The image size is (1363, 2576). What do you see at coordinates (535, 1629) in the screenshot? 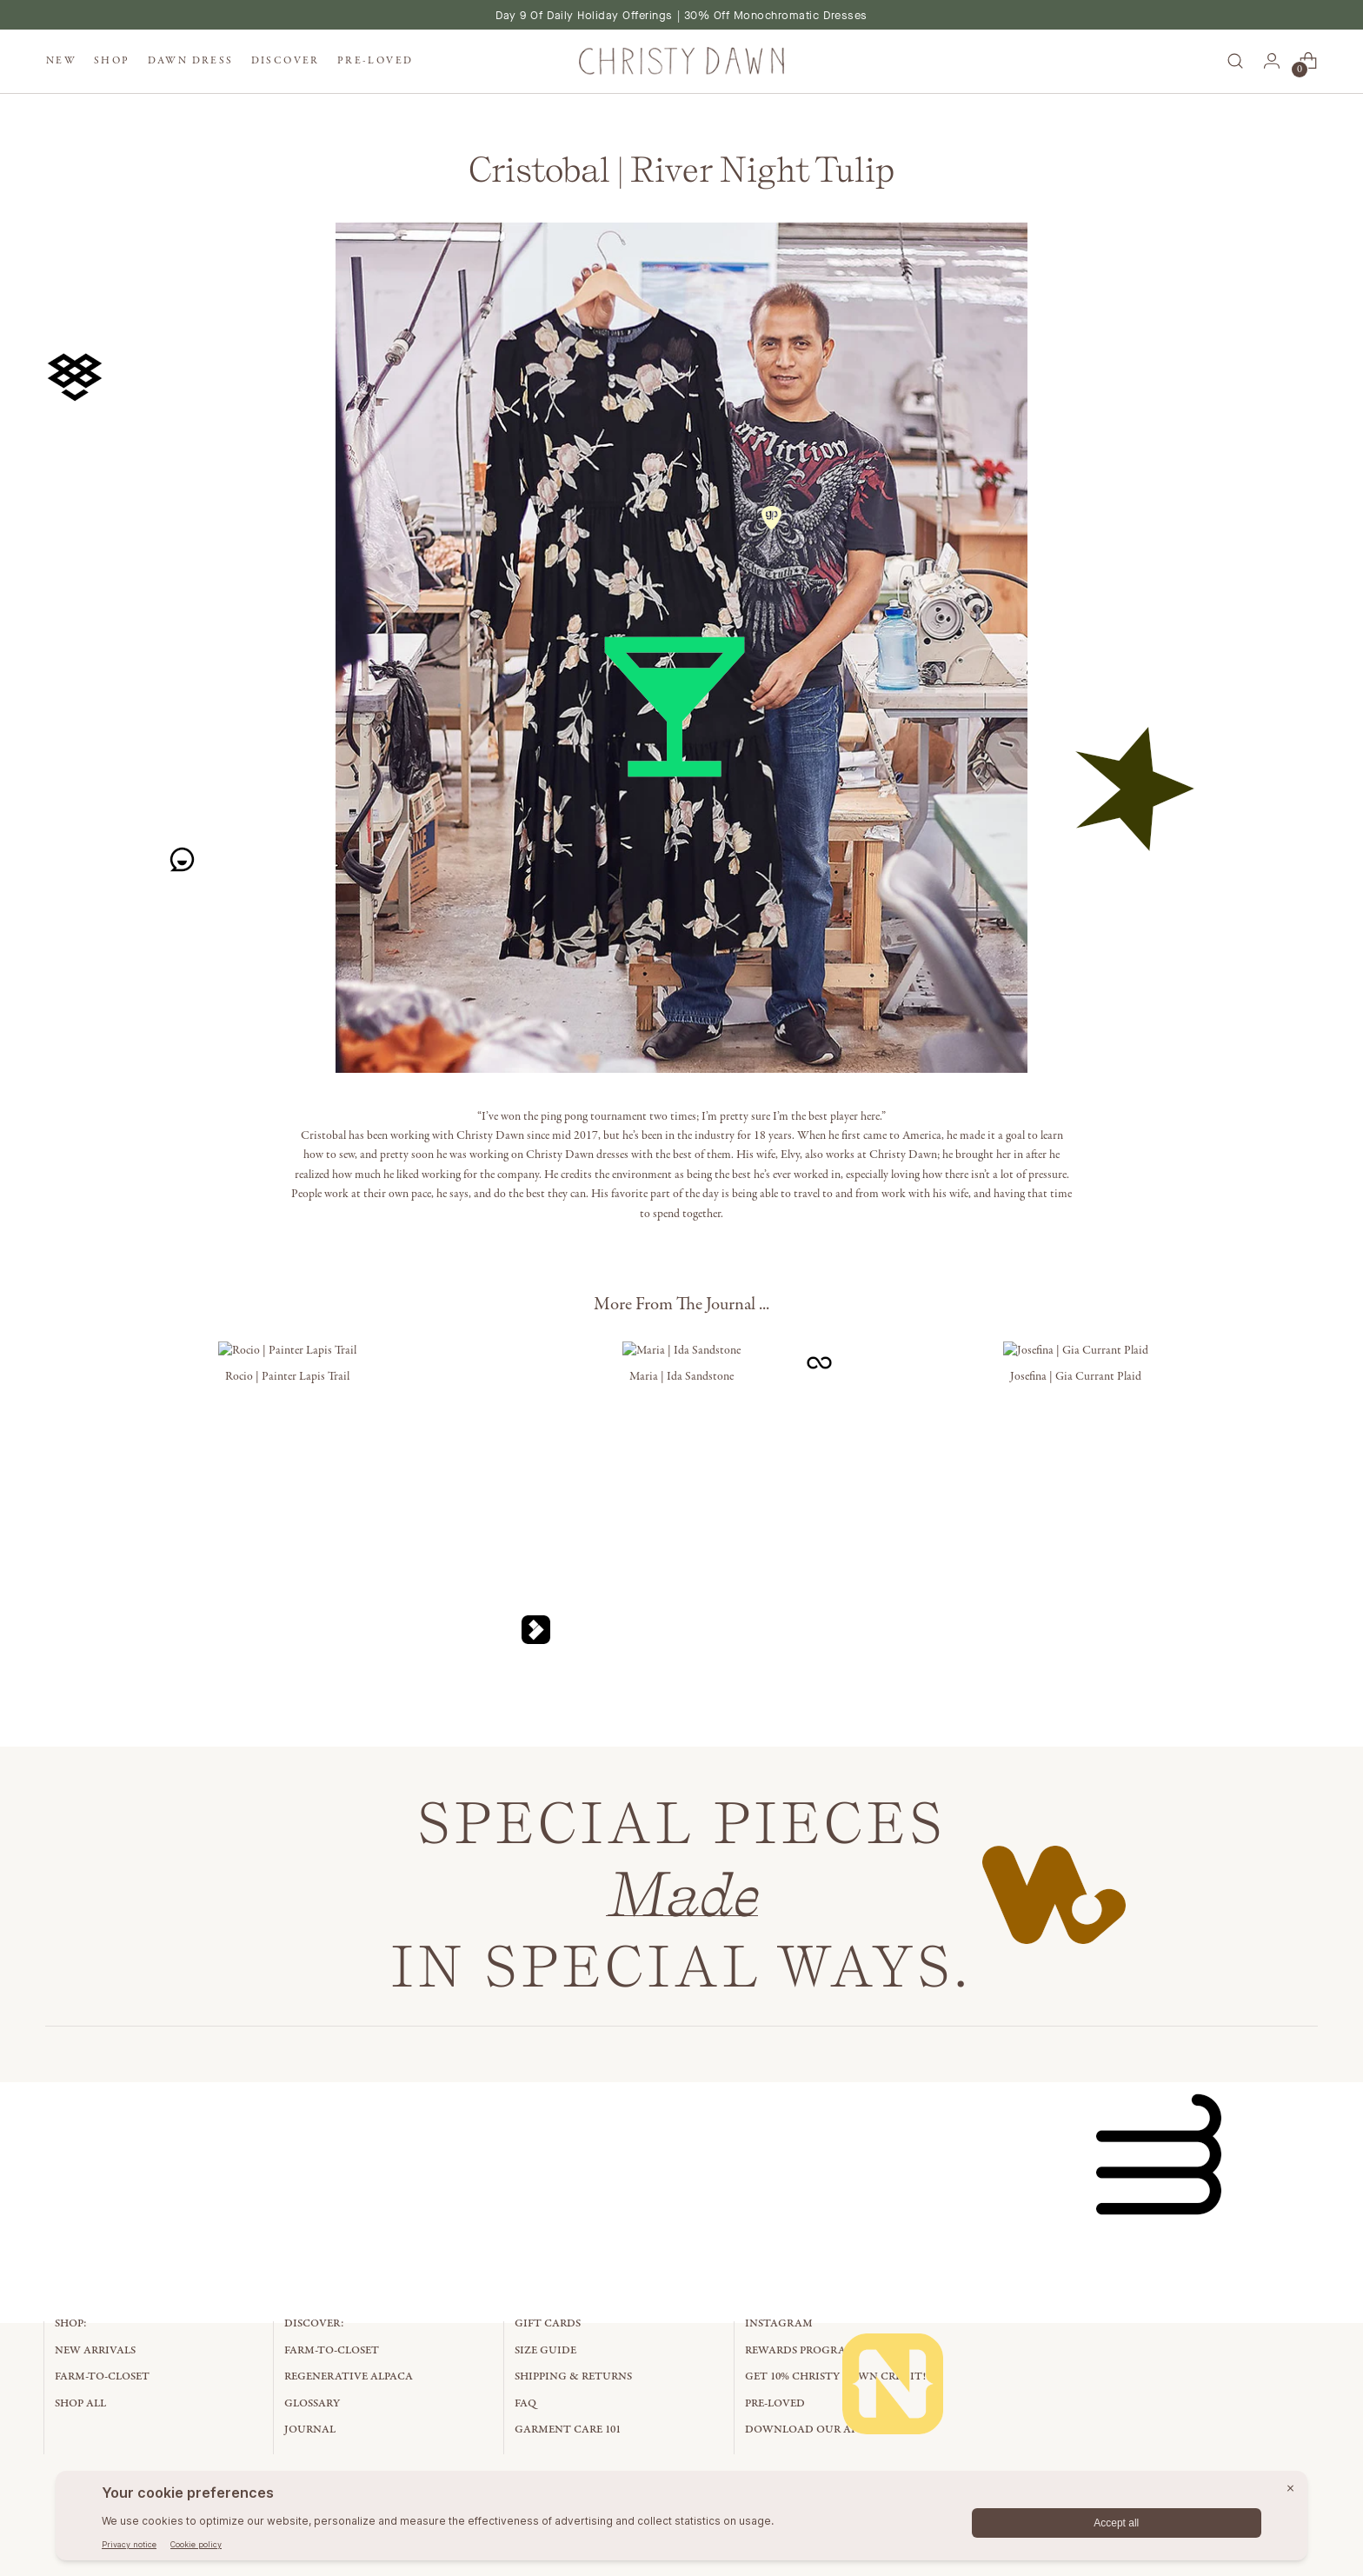
I see `open wondershare filmora video editor` at bounding box center [535, 1629].